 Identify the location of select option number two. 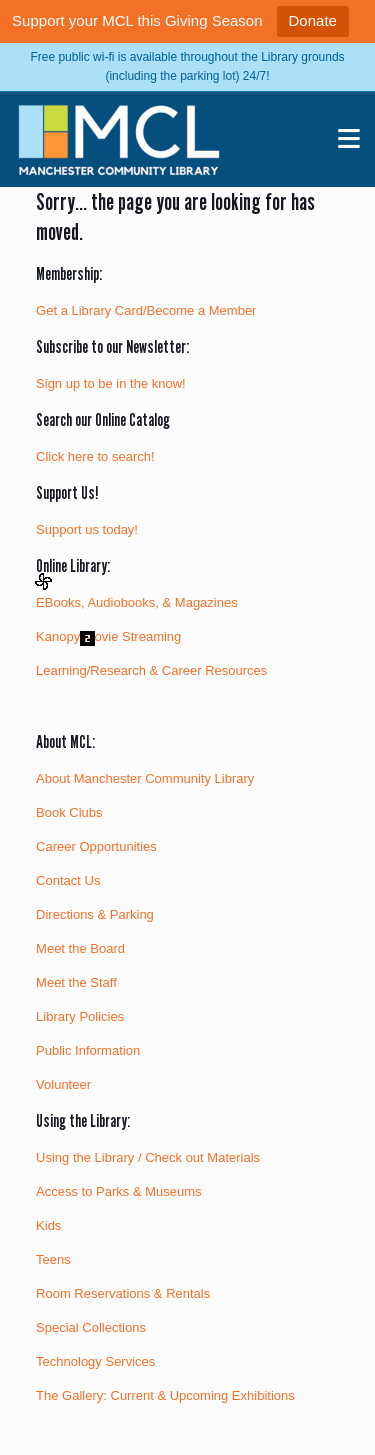
(87, 638).